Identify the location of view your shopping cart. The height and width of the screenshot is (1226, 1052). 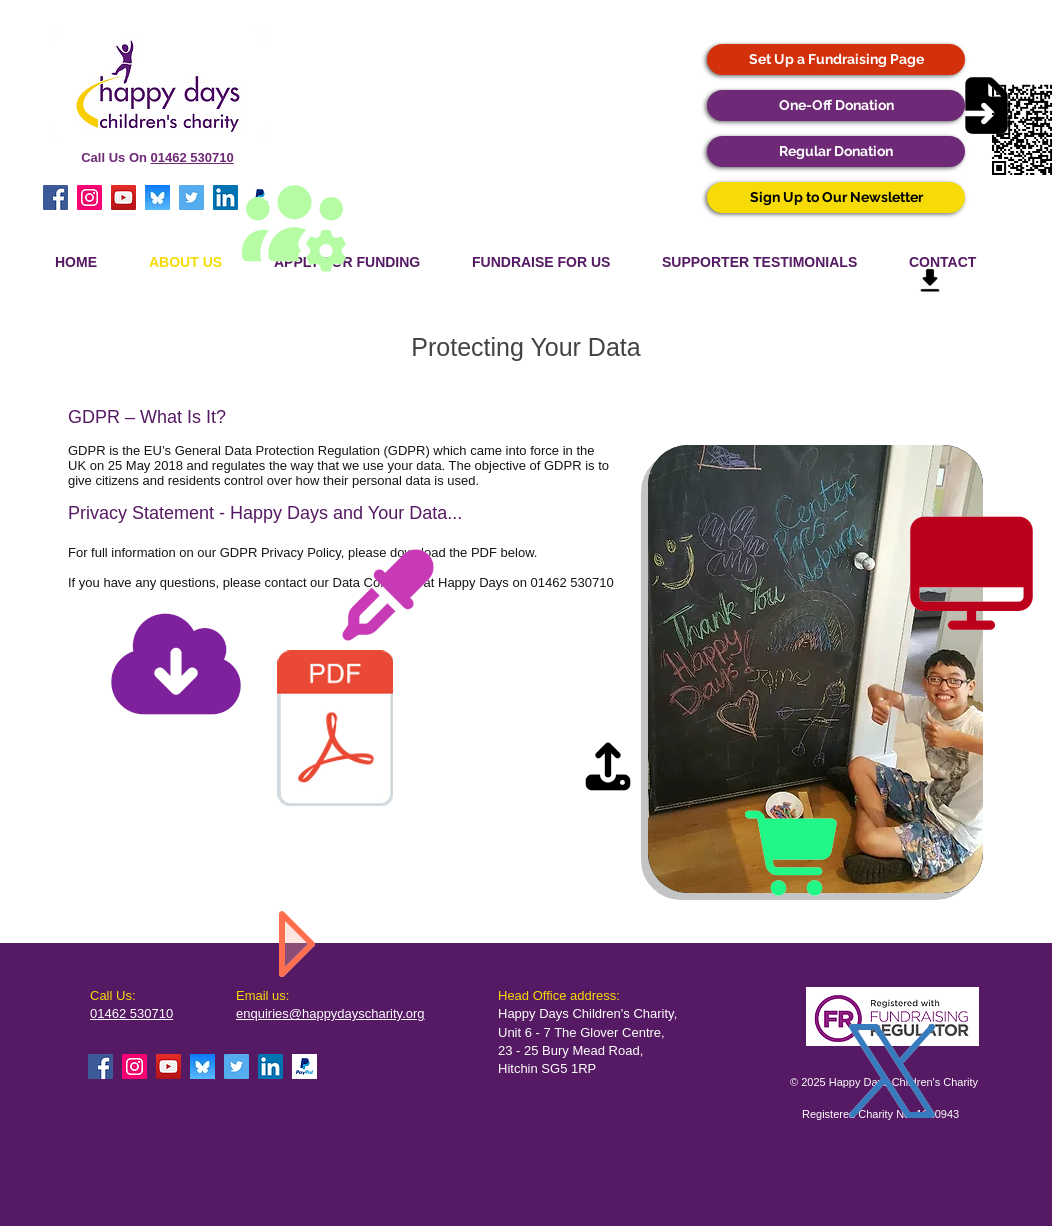
(796, 854).